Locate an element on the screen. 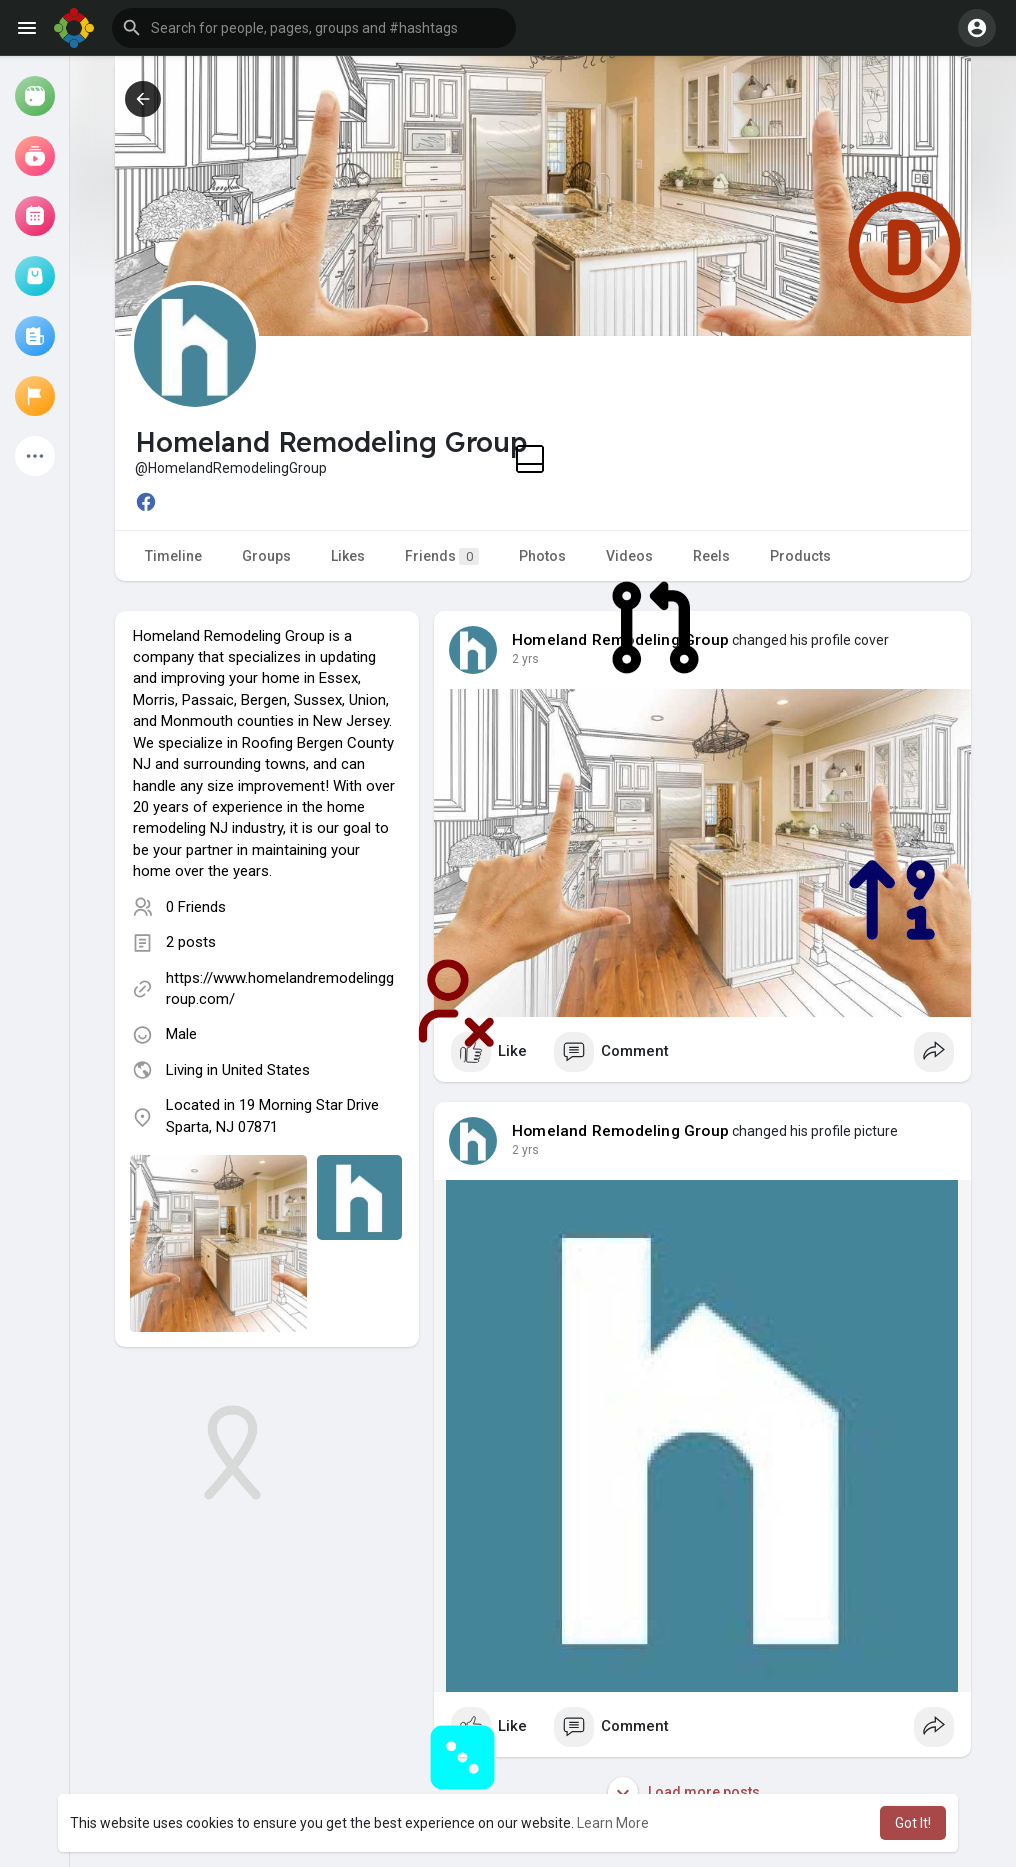 The height and width of the screenshot is (1867, 1016). remove a user from a list or group is located at coordinates (448, 1001).